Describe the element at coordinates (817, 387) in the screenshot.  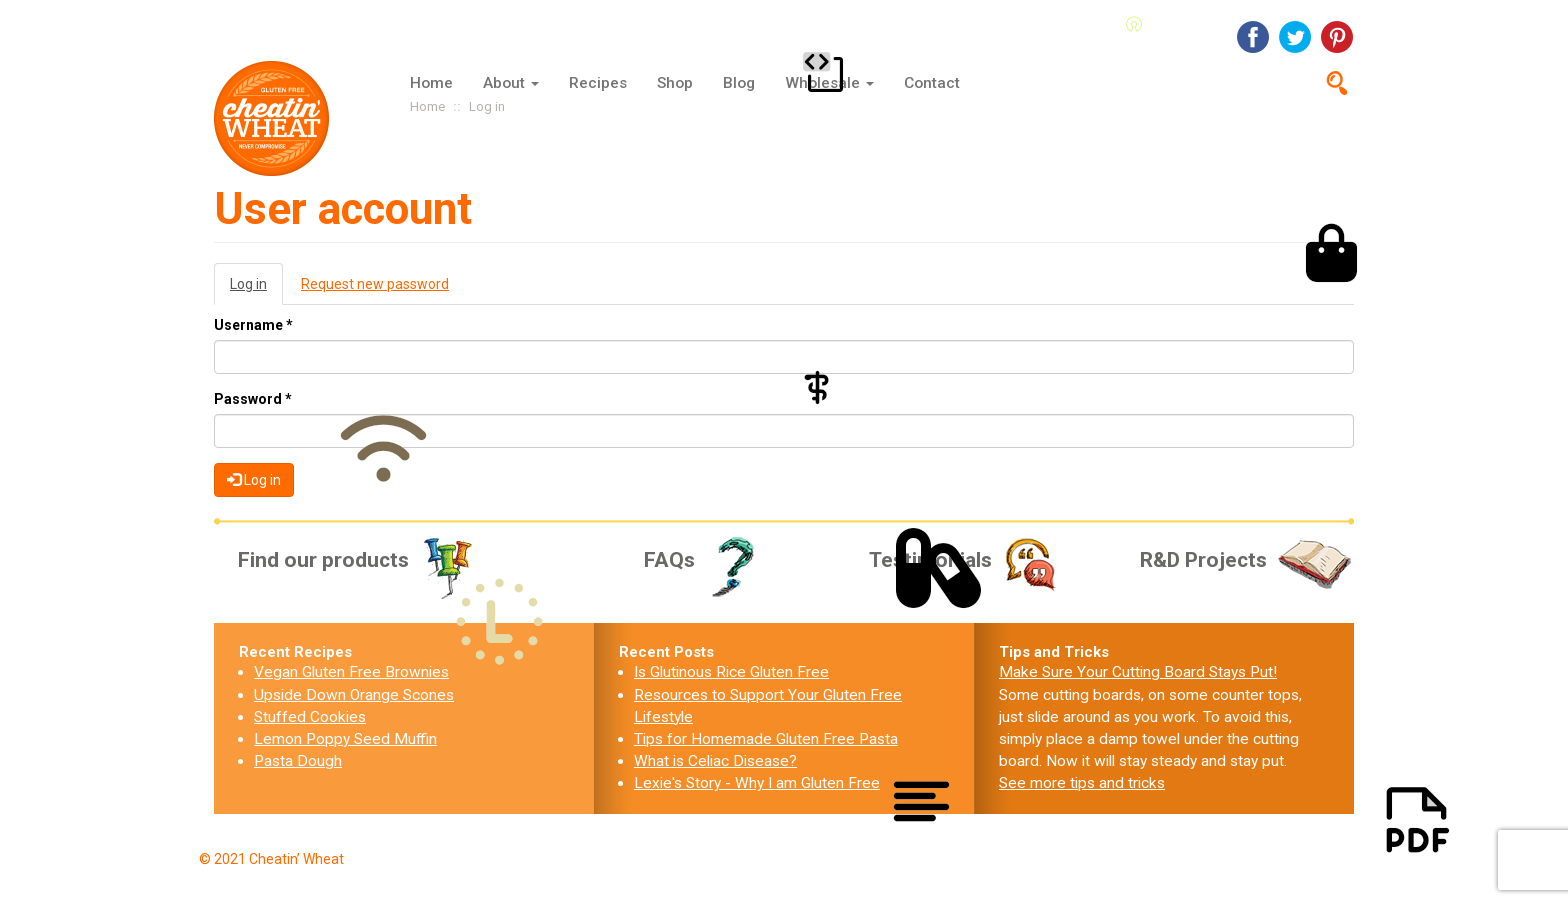
I see `access medical or healthcare services` at that location.